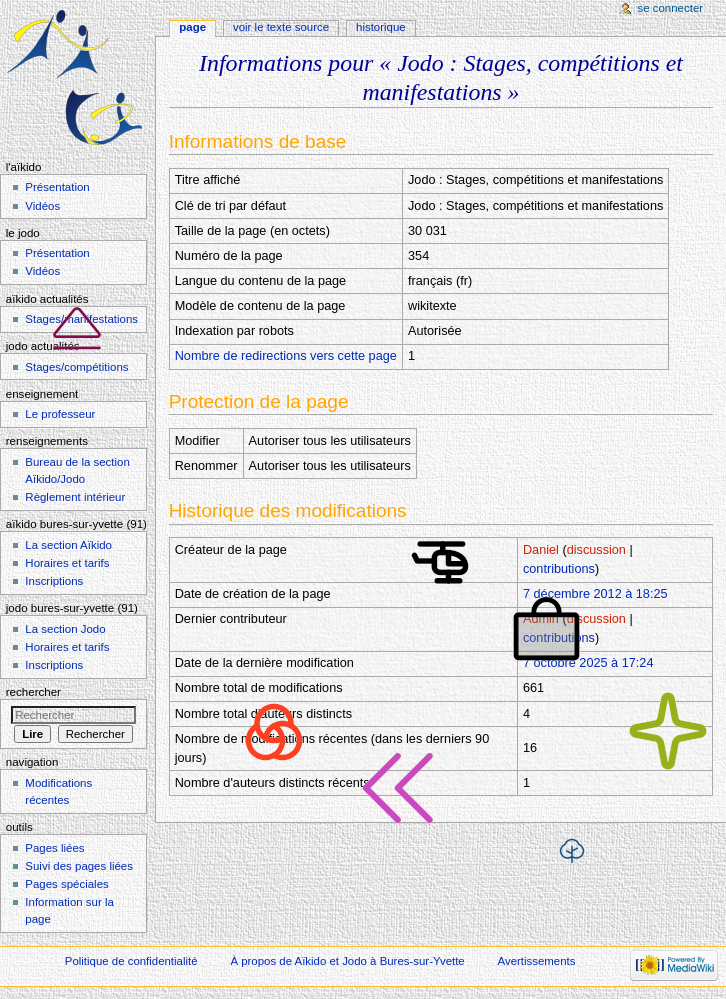 Image resolution: width=726 pixels, height=999 pixels. What do you see at coordinates (546, 632) in the screenshot?
I see `view your shopping bag` at bounding box center [546, 632].